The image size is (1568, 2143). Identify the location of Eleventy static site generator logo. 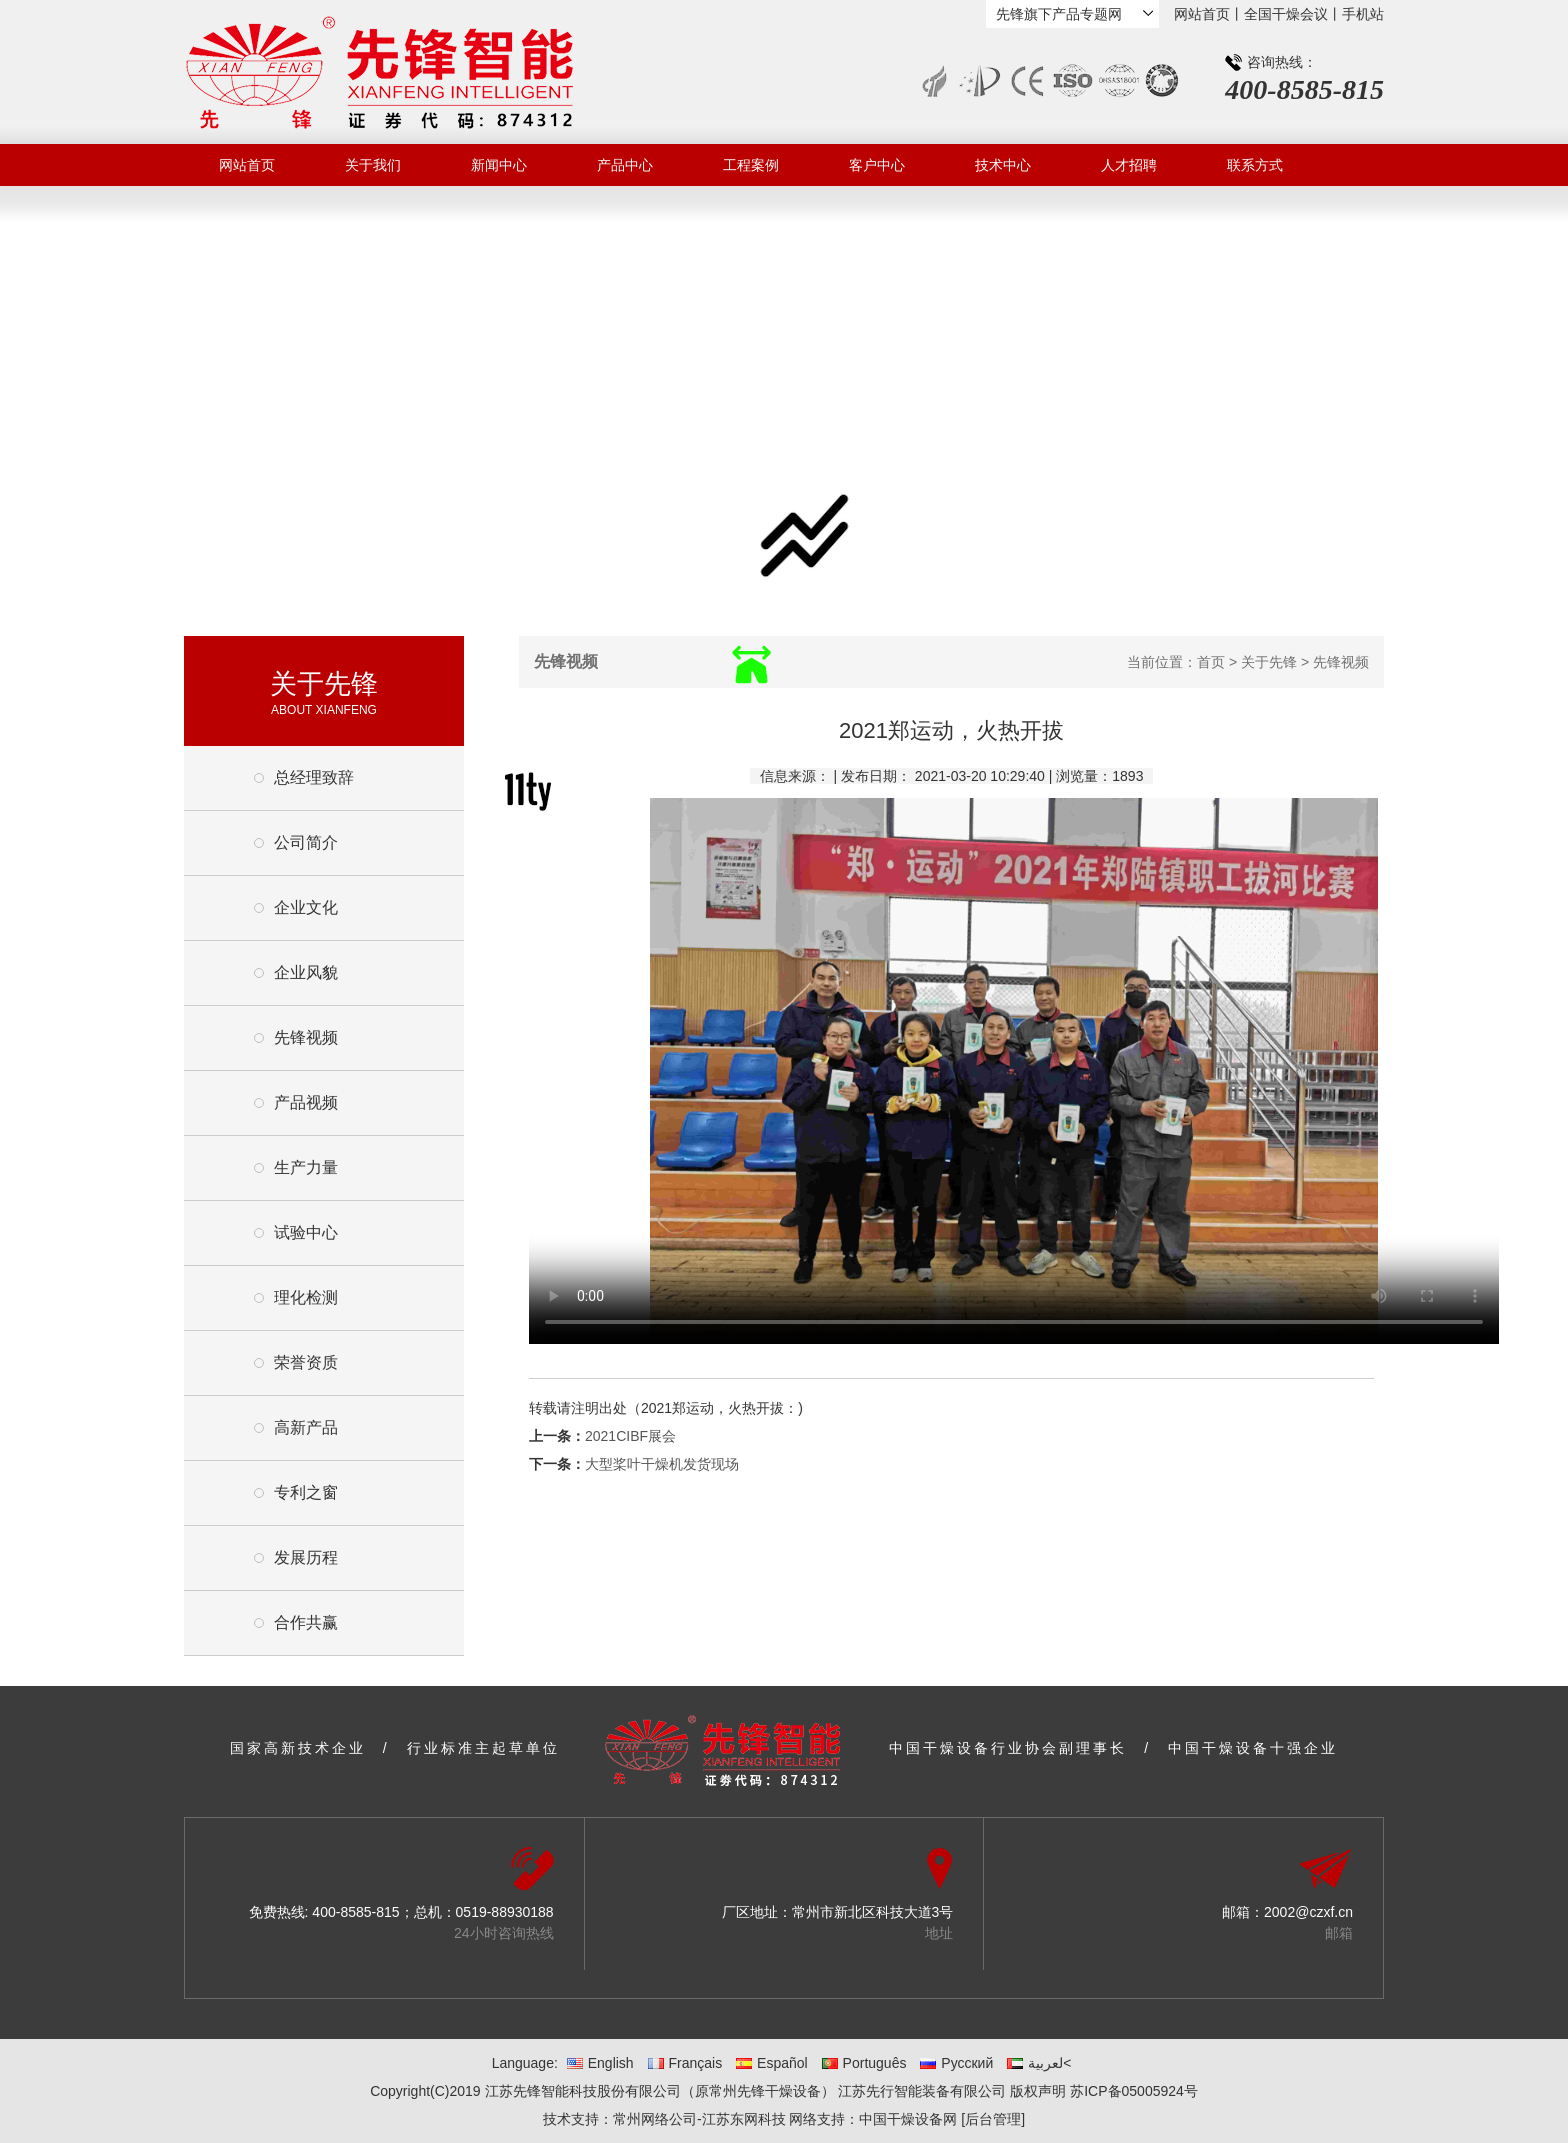
(528, 789).